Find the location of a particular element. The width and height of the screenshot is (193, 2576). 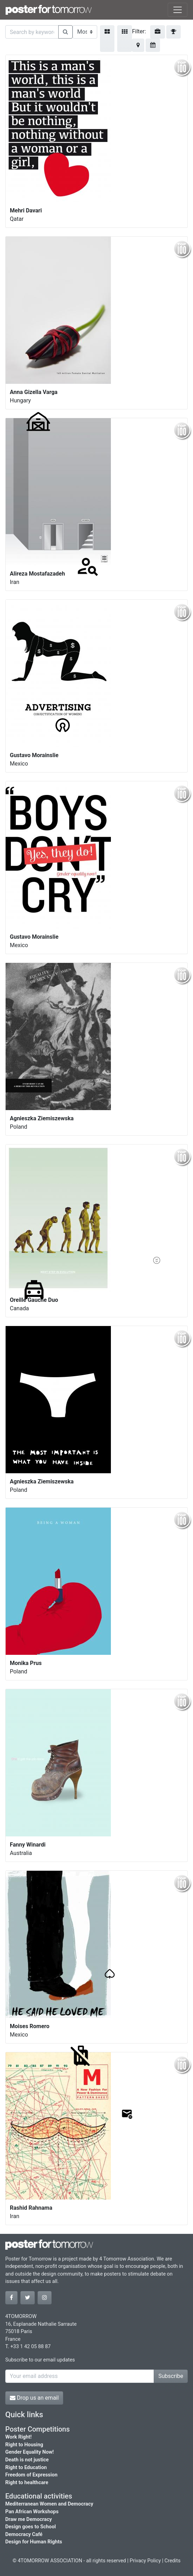

no luggage allowed is located at coordinates (81, 2055).